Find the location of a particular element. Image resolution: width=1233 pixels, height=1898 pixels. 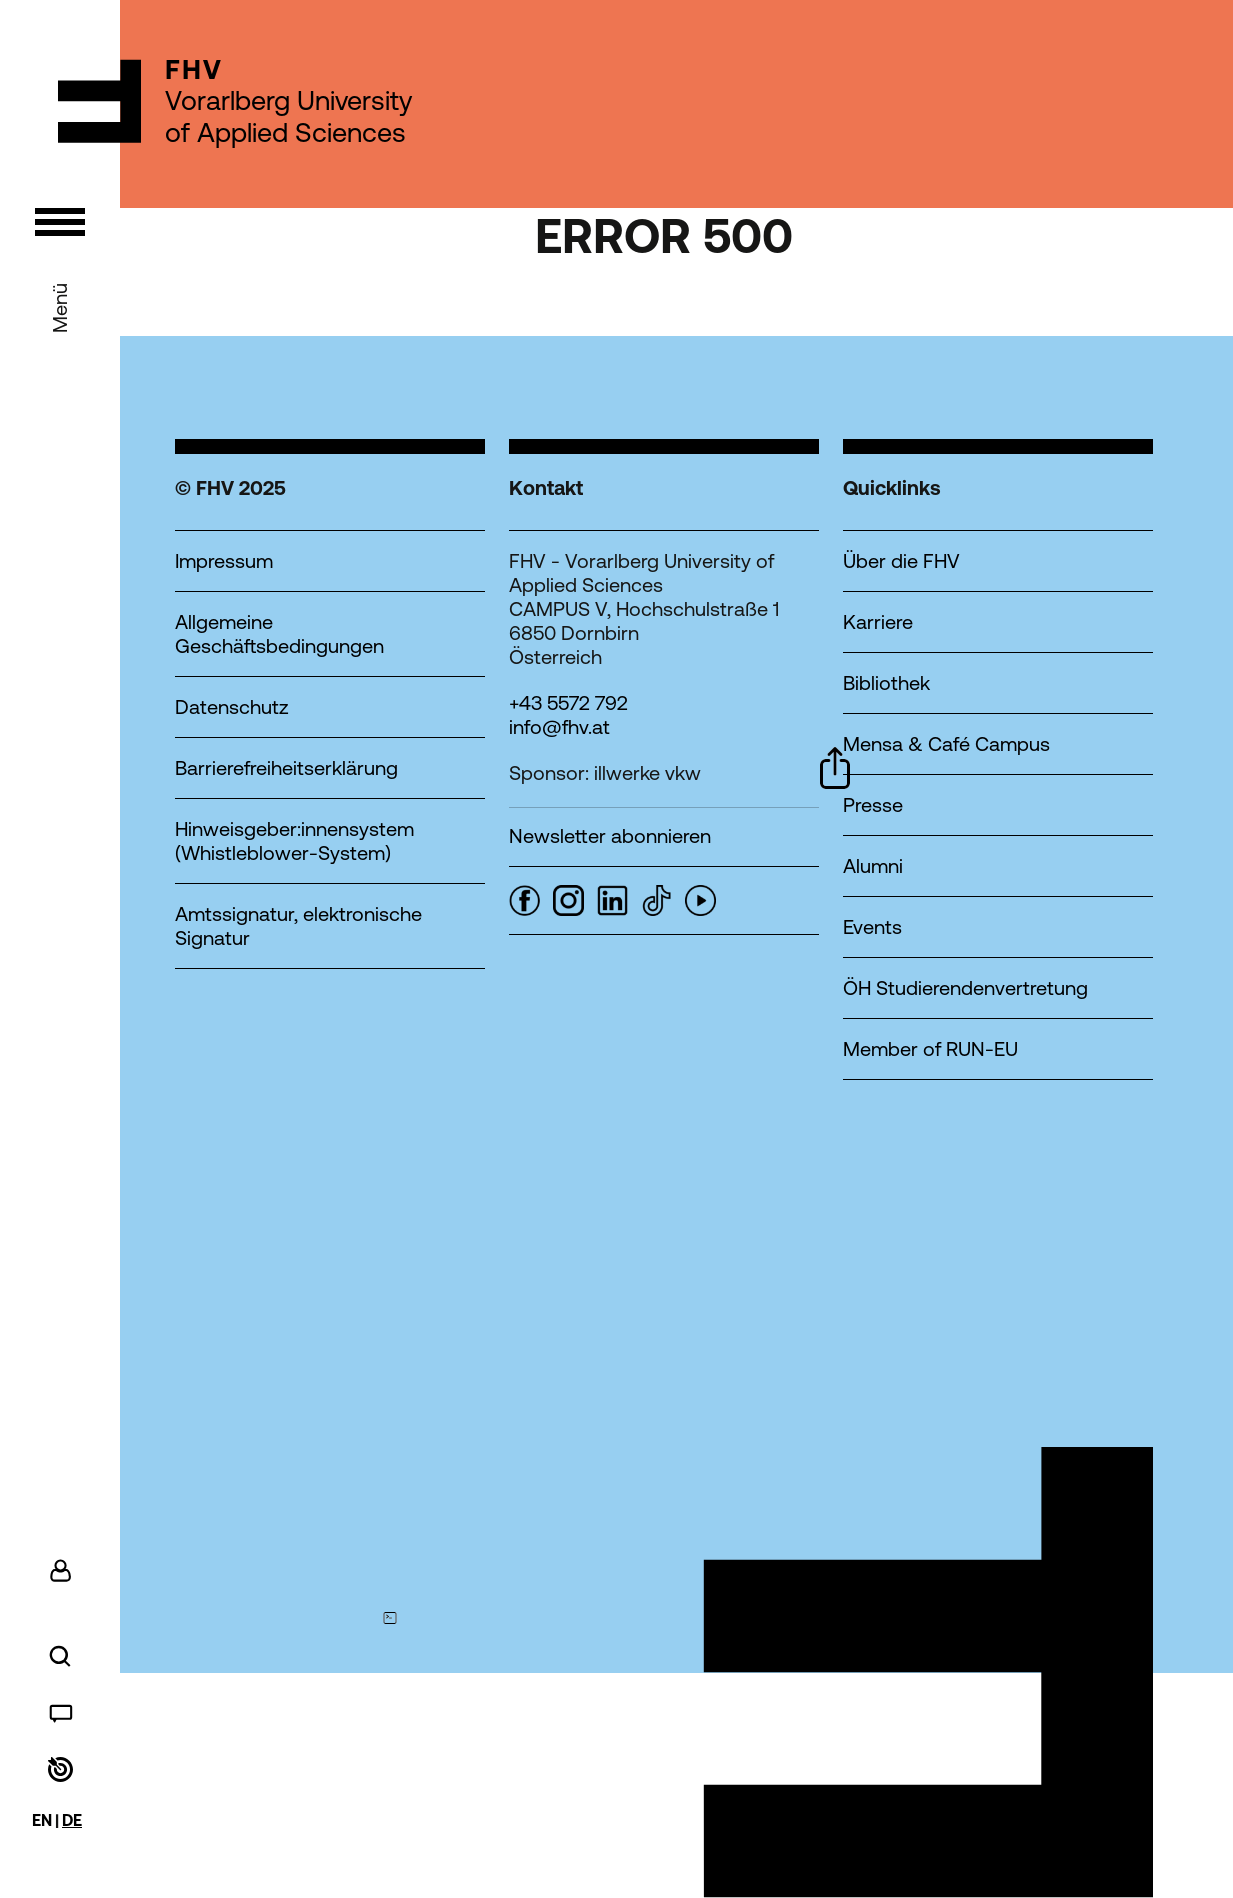

open command line or terminal is located at coordinates (390, 1618).